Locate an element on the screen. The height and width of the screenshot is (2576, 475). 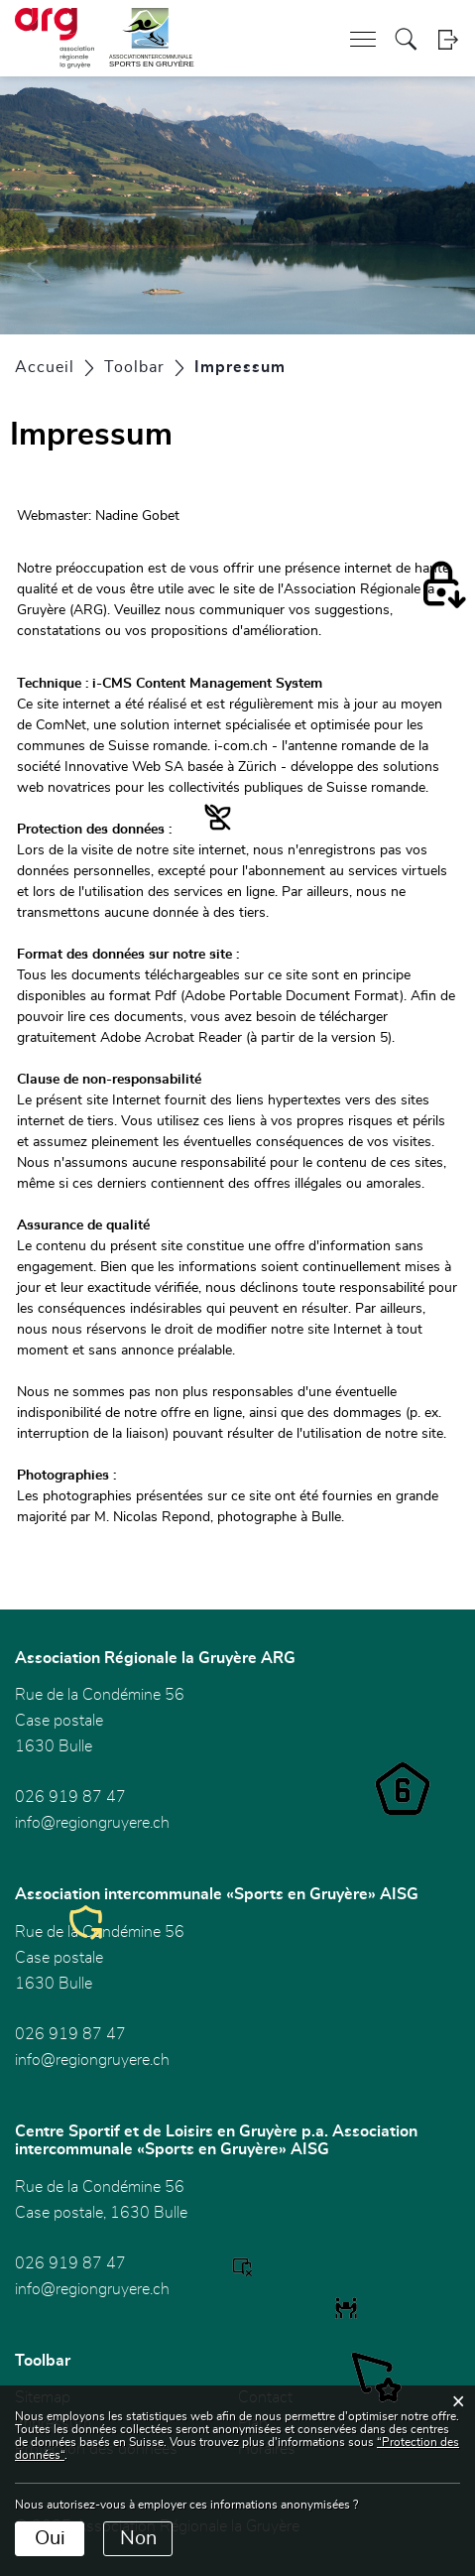
disconnect or remove a device is located at coordinates (242, 2266).